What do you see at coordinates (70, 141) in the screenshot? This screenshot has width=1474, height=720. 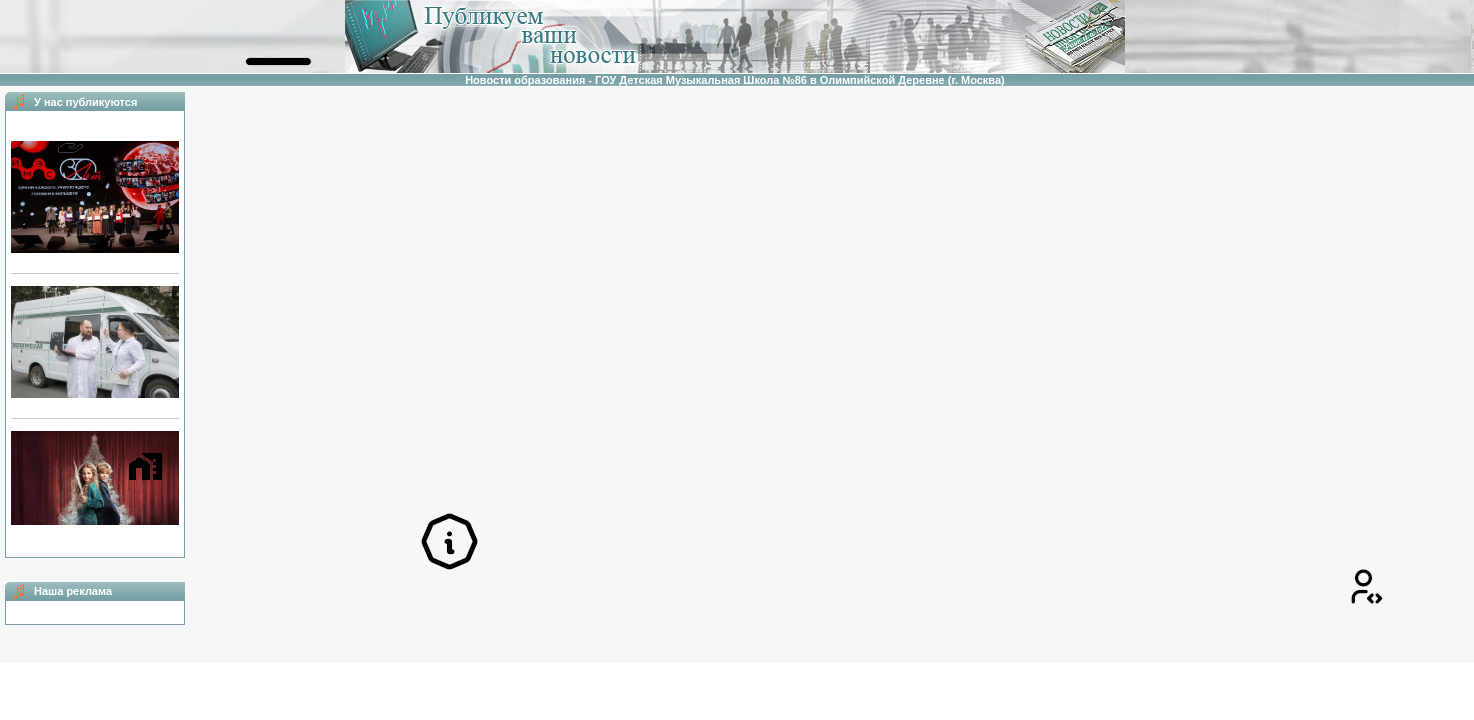 I see `receive or accept an item` at bounding box center [70, 141].